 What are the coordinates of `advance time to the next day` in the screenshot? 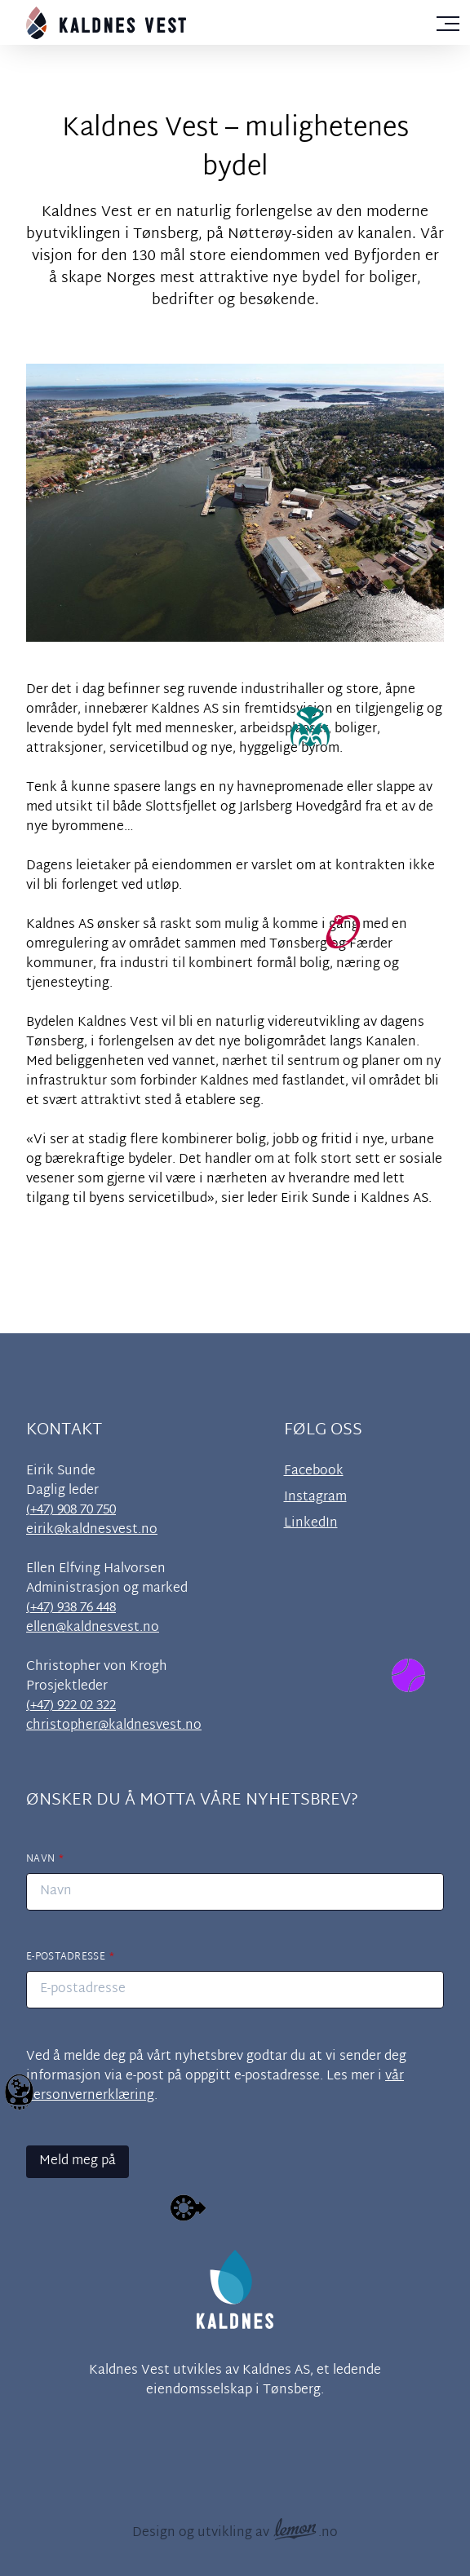 It's located at (188, 2207).